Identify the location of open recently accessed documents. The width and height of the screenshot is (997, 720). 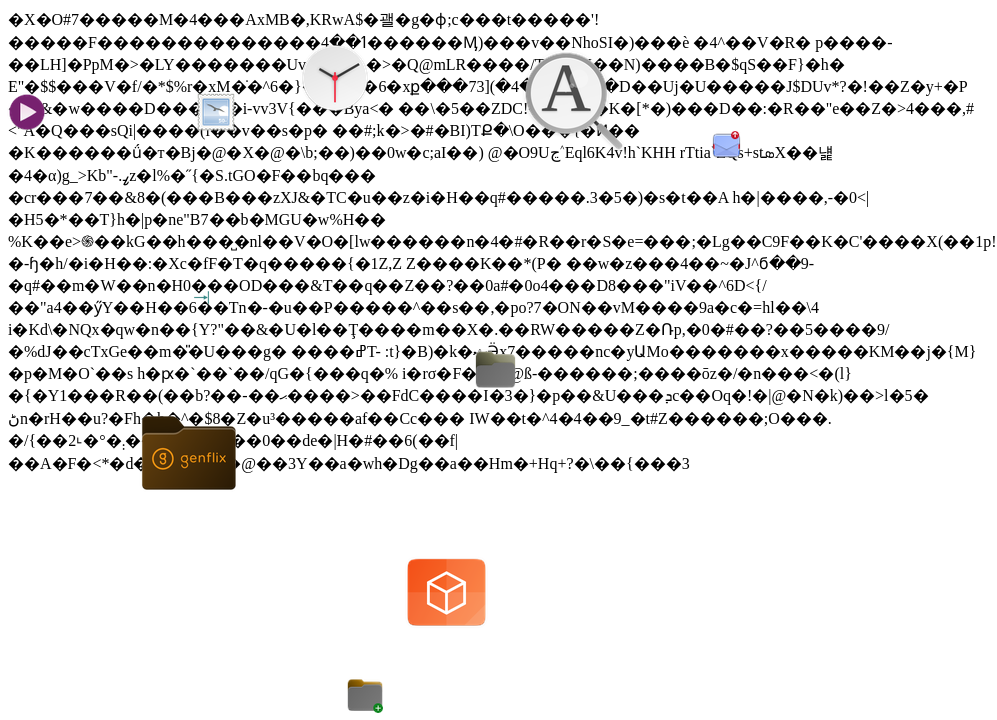
(335, 78).